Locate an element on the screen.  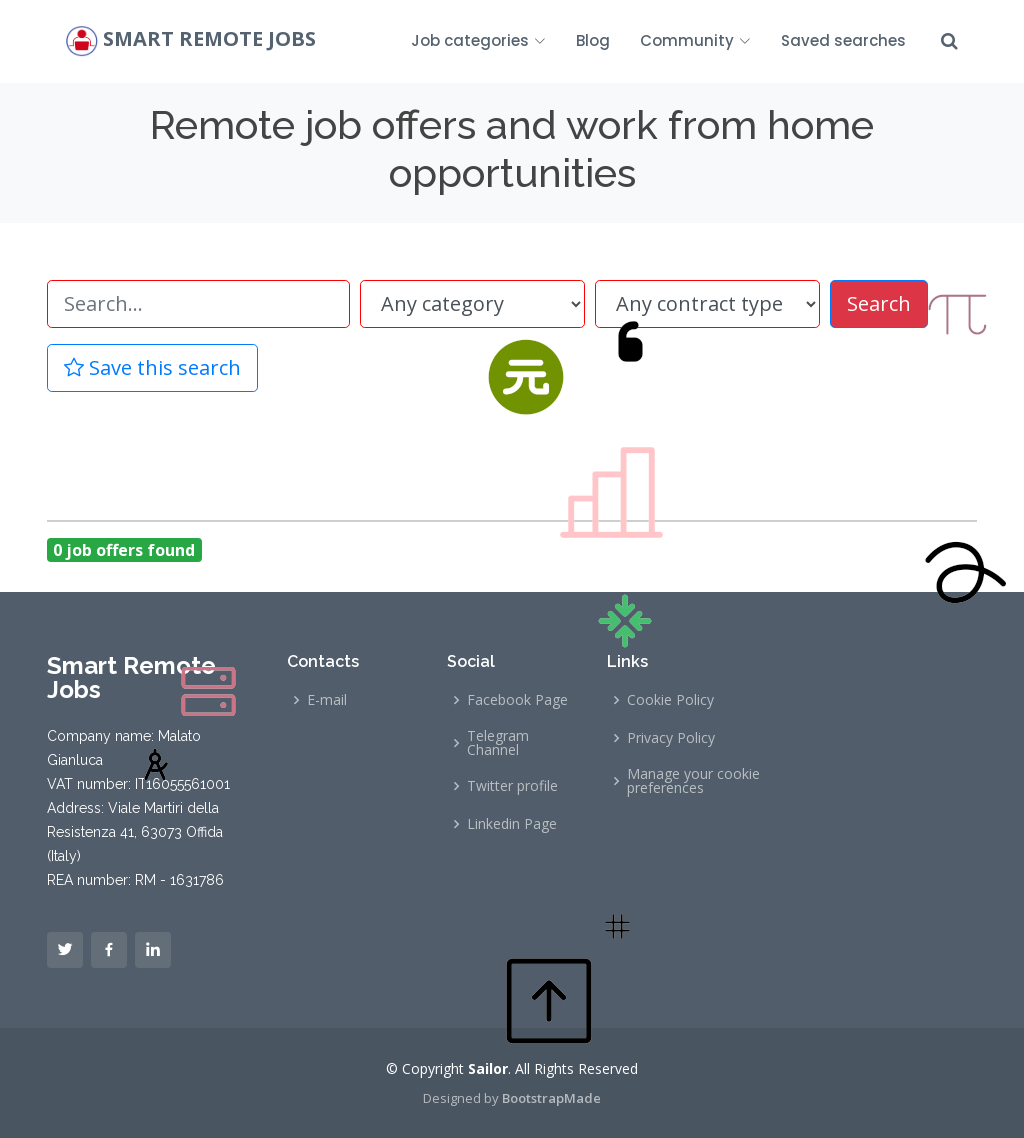
access mathematical or scientific calculator functions is located at coordinates (958, 313).